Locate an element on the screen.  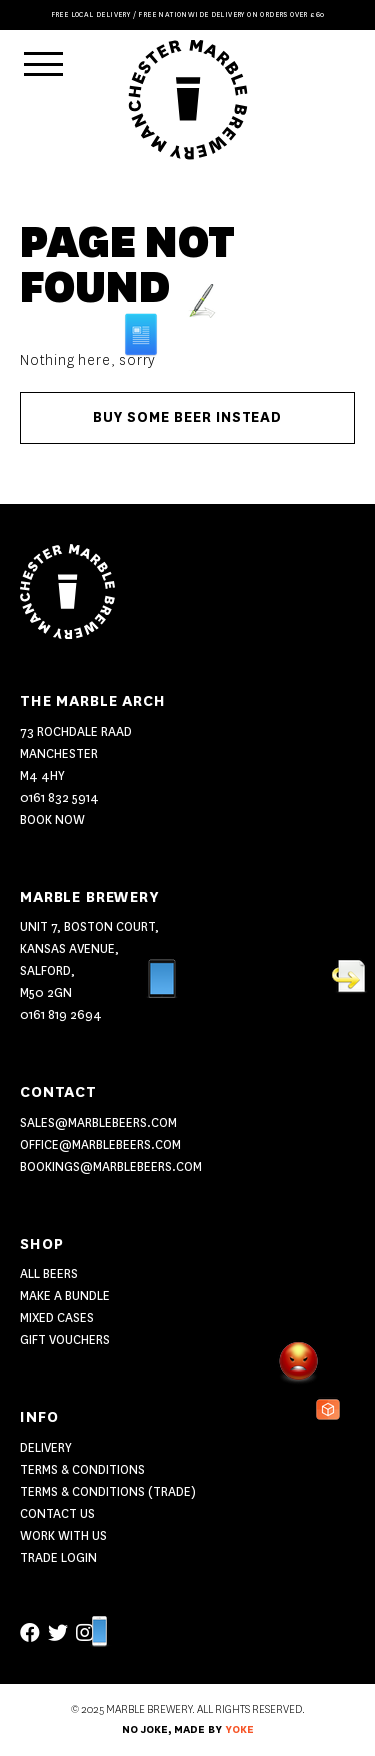
view connected iPhone device is located at coordinates (99, 1631).